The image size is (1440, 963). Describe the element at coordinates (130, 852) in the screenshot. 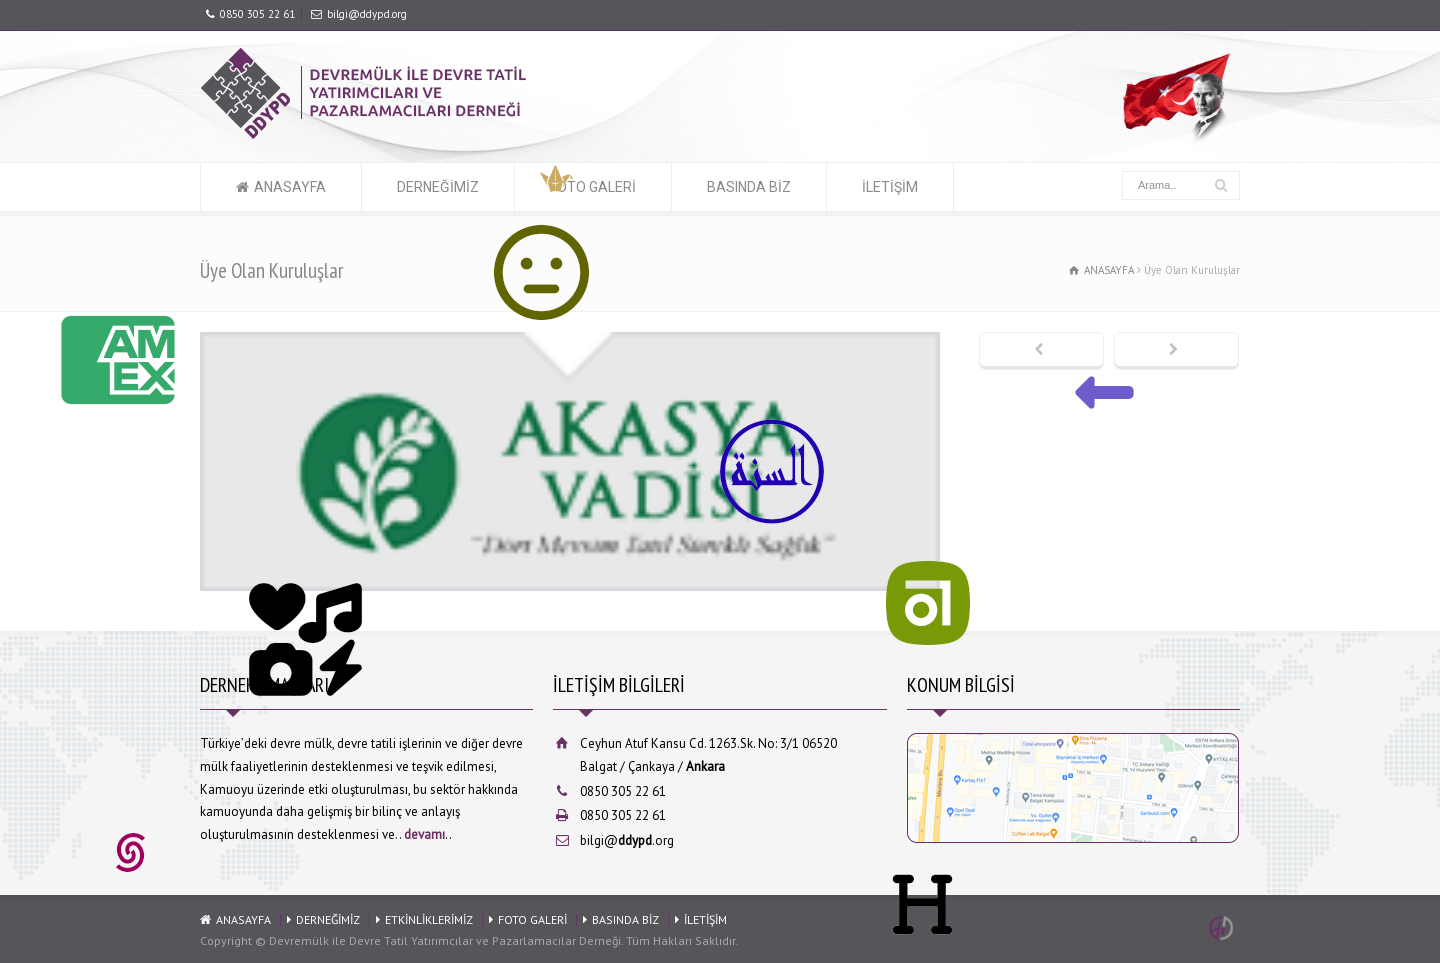

I see `upstash brand logo` at that location.